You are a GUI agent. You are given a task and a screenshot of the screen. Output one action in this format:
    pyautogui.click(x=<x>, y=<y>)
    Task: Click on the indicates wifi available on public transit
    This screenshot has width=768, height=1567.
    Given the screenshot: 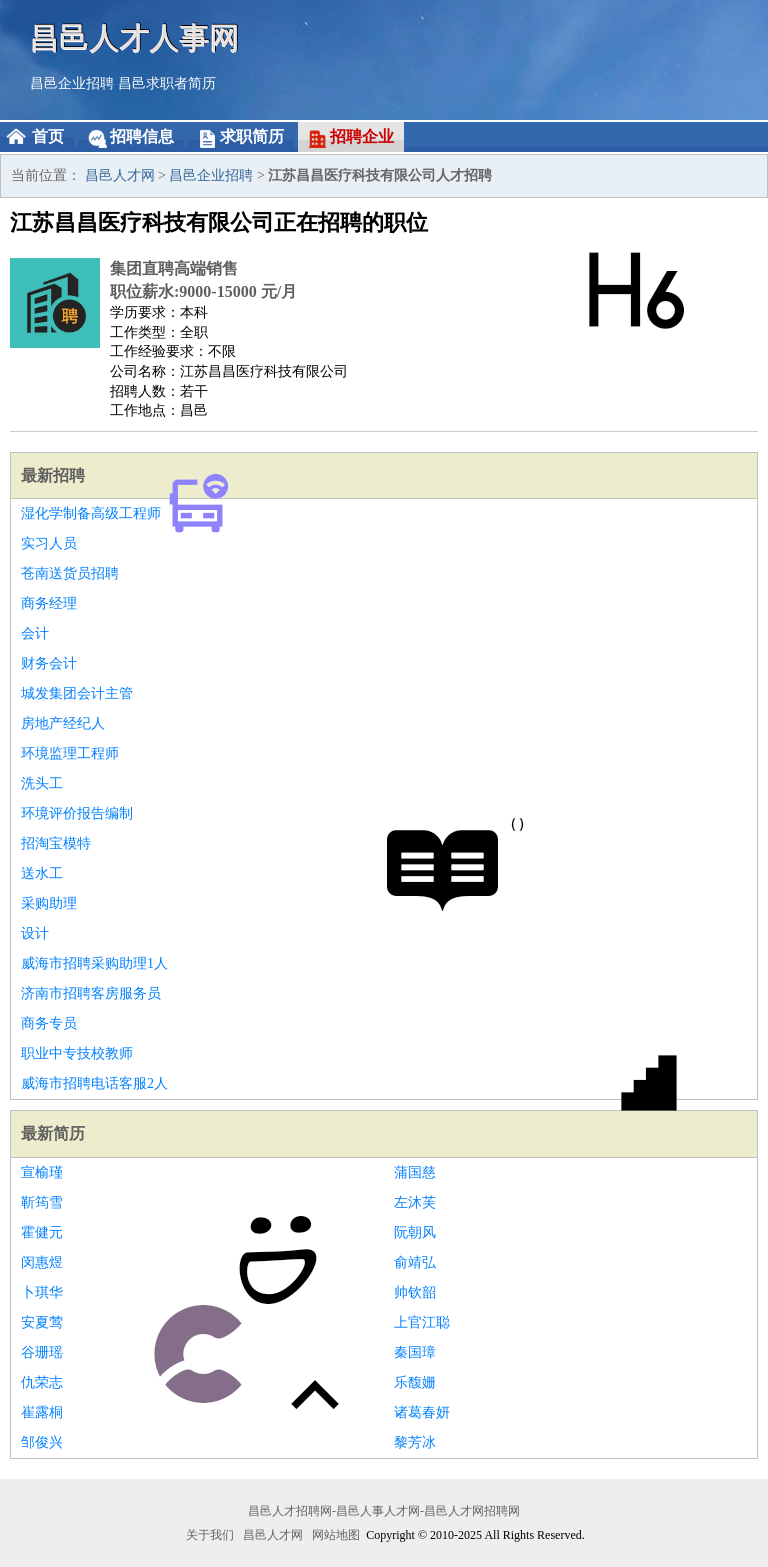 What is the action you would take?
    pyautogui.click(x=197, y=504)
    